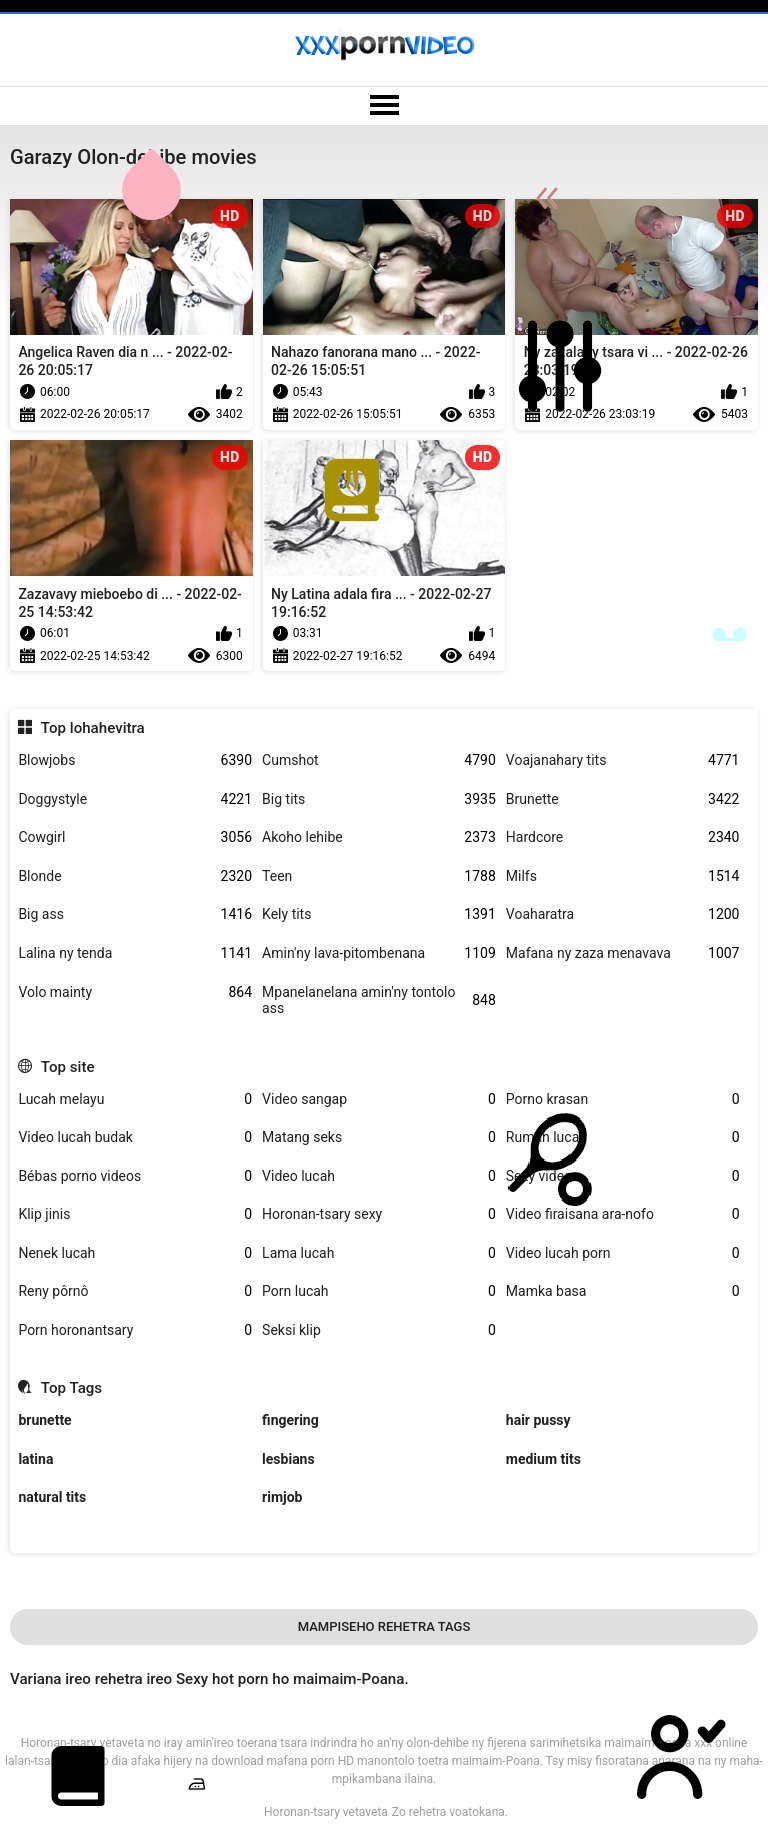  Describe the element at coordinates (729, 634) in the screenshot. I see `indicates active recording in progress` at that location.